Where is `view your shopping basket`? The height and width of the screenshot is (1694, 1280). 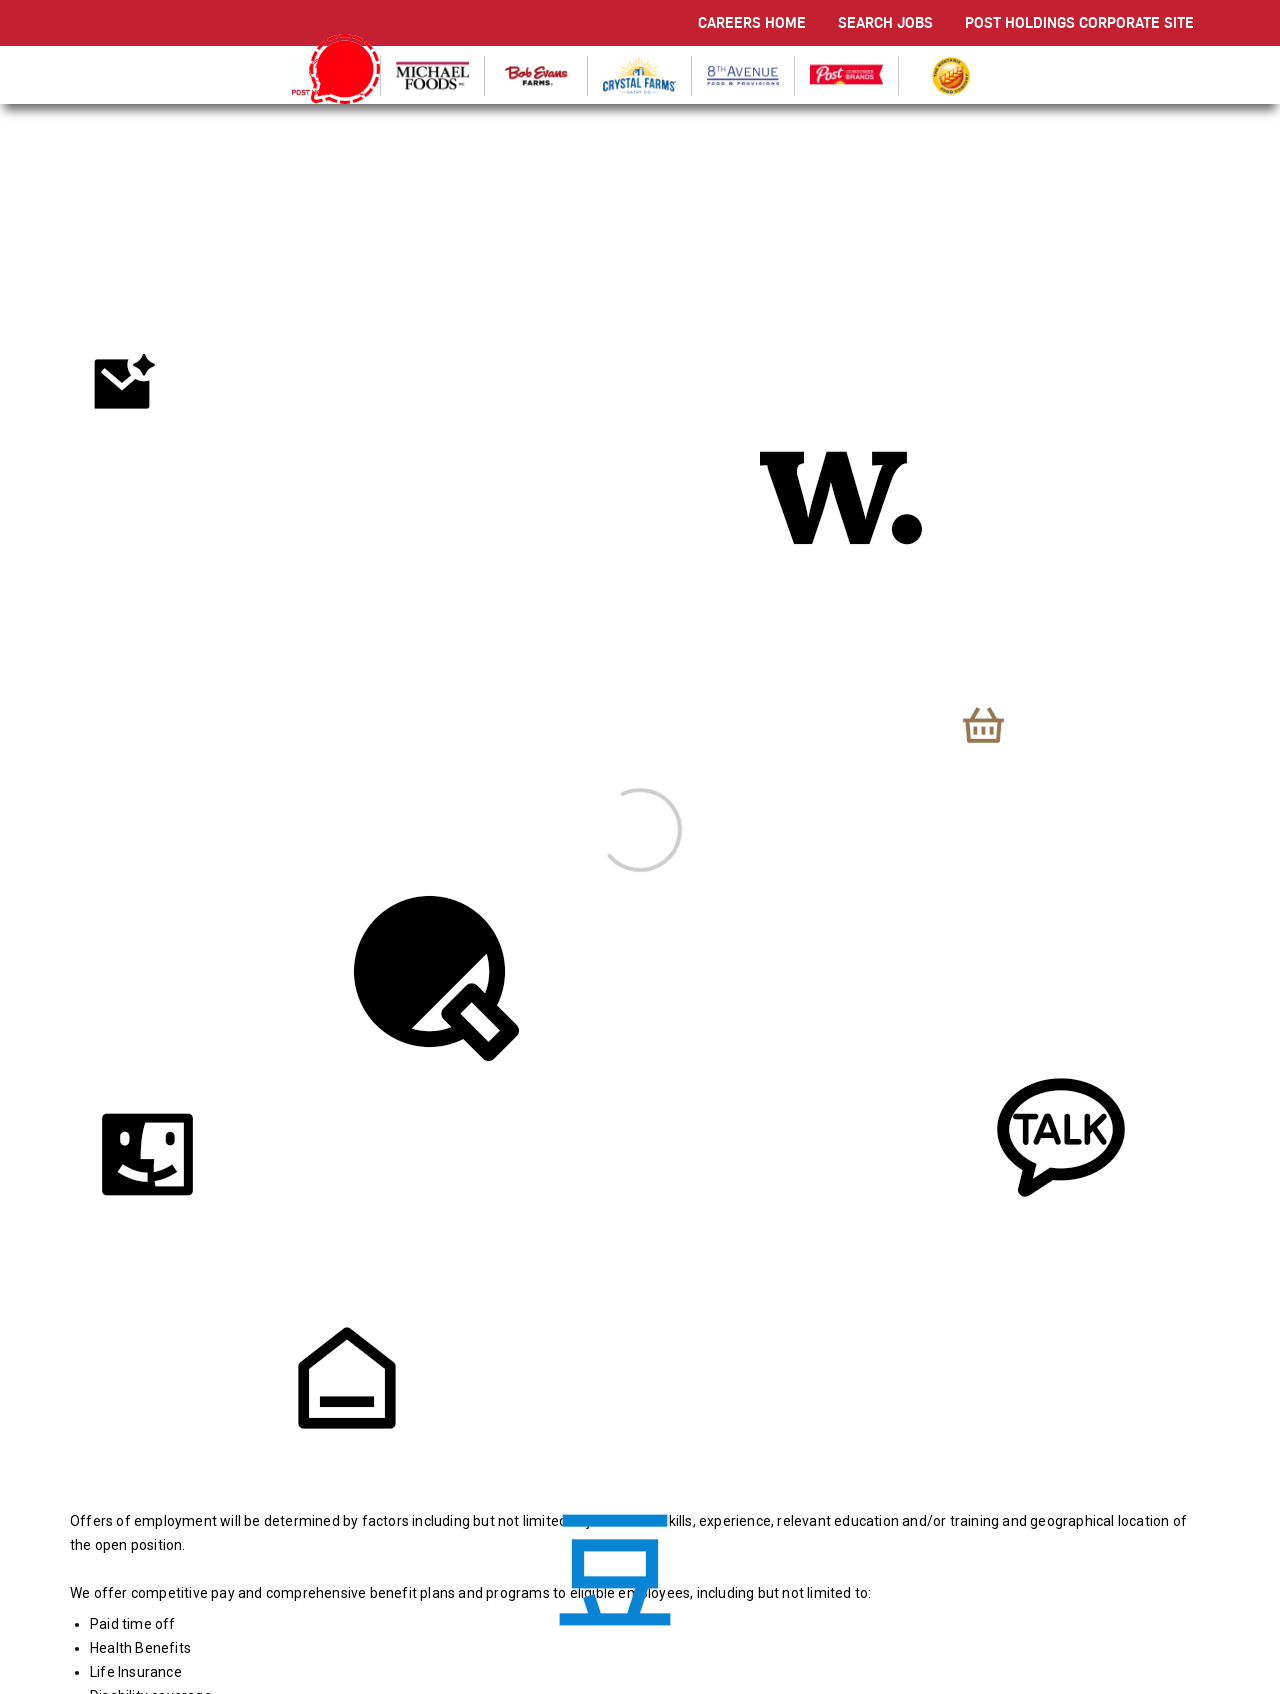
view your shopping basket is located at coordinates (983, 724).